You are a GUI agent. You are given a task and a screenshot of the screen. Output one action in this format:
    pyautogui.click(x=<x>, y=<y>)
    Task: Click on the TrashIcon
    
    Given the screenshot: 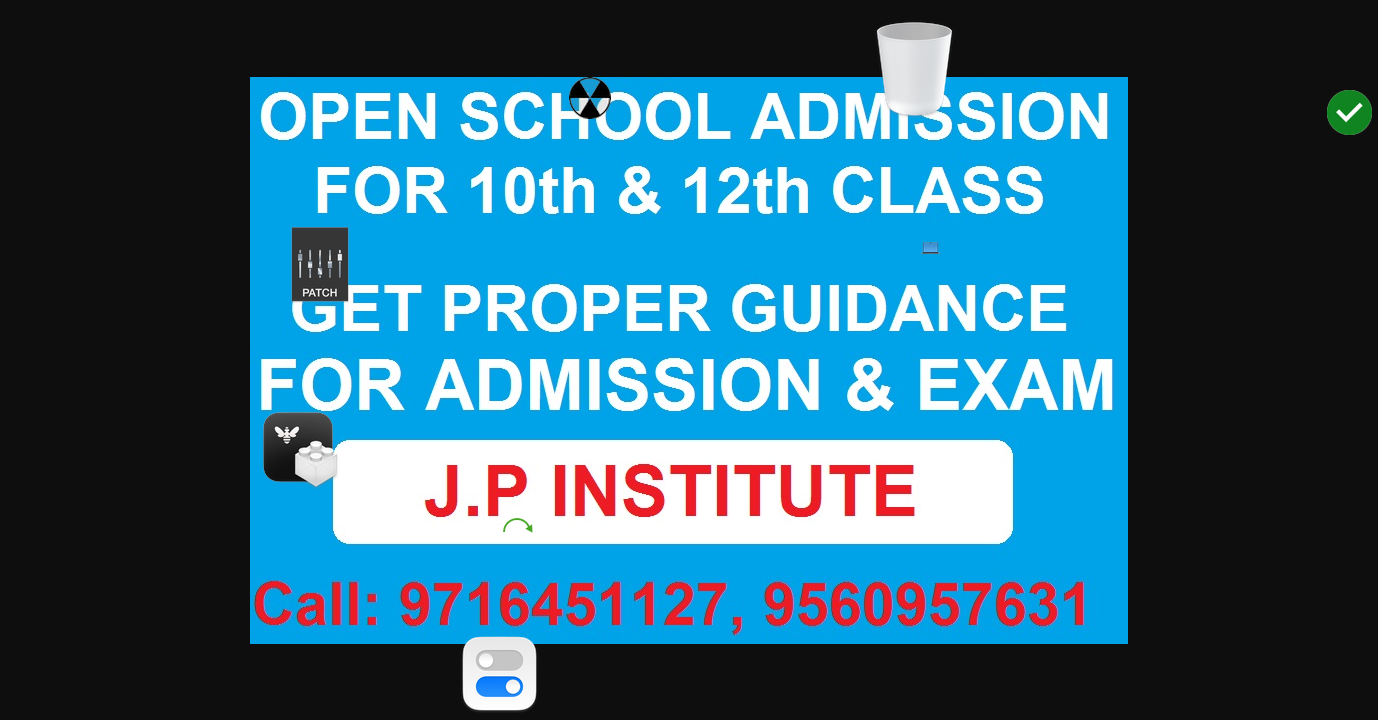 What is the action you would take?
    pyautogui.click(x=914, y=68)
    